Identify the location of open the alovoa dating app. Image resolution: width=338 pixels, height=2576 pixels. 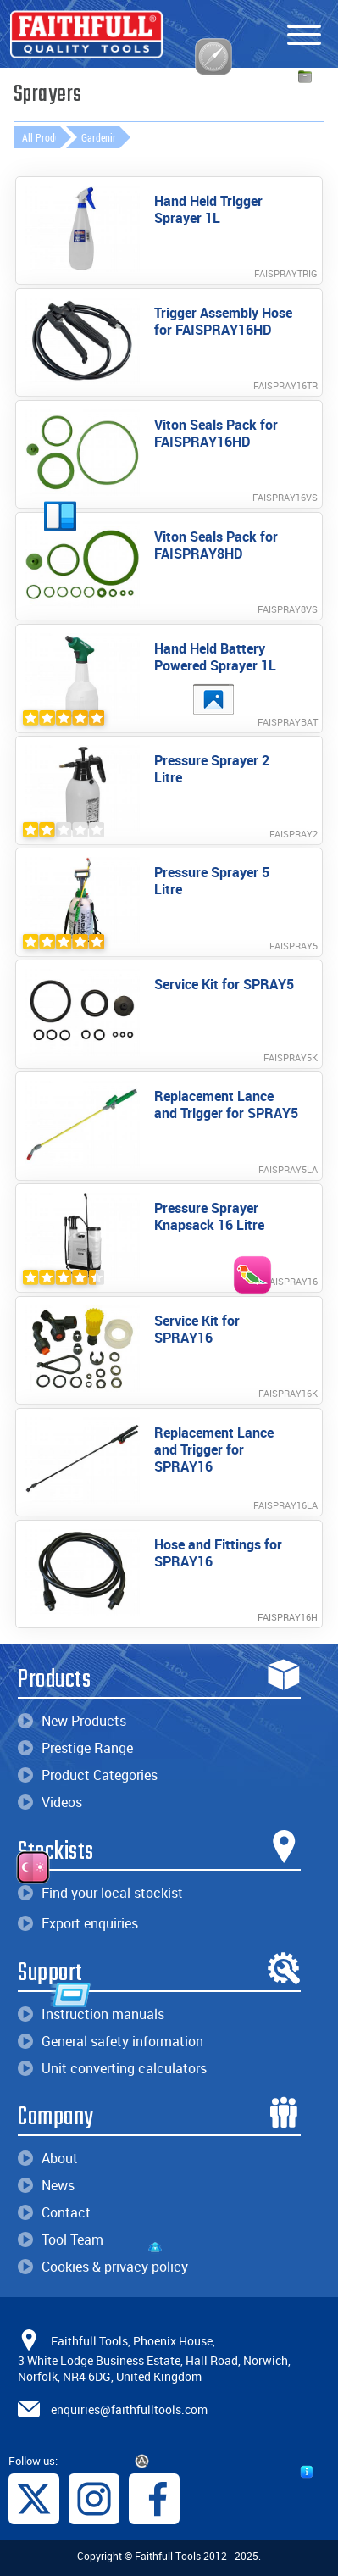
(252, 1275).